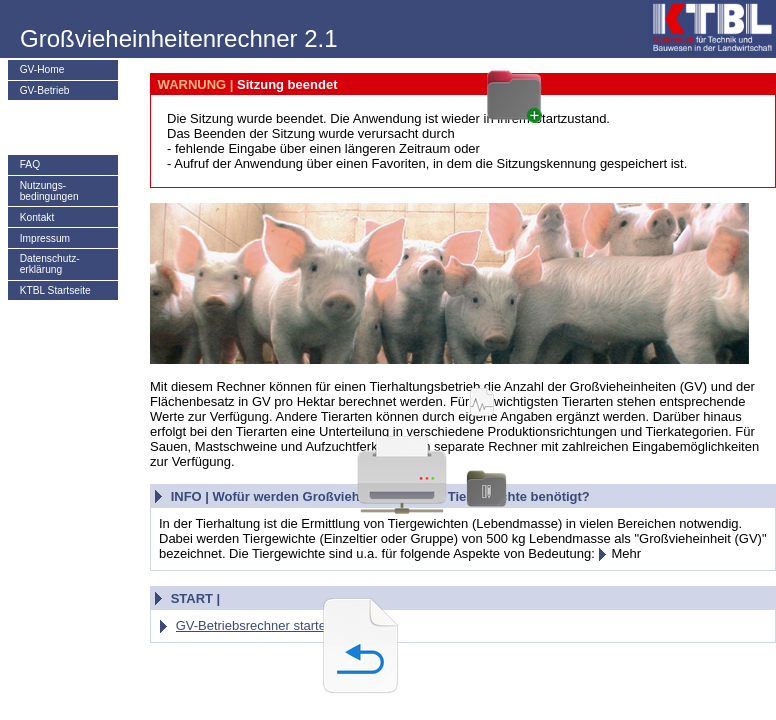 Image resolution: width=776 pixels, height=720 pixels. What do you see at coordinates (482, 402) in the screenshot?
I see `view system log file` at bounding box center [482, 402].